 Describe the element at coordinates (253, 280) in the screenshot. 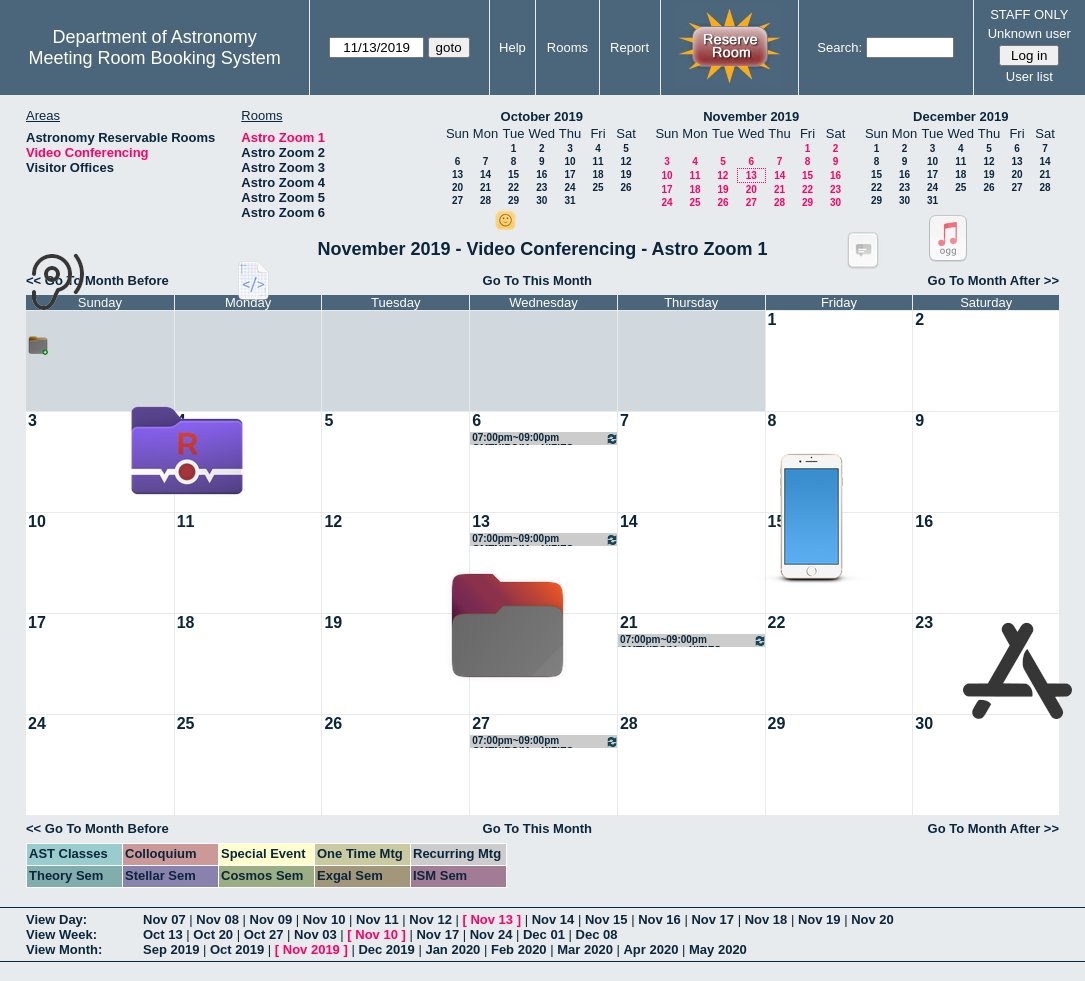

I see `twig template file icon` at that location.